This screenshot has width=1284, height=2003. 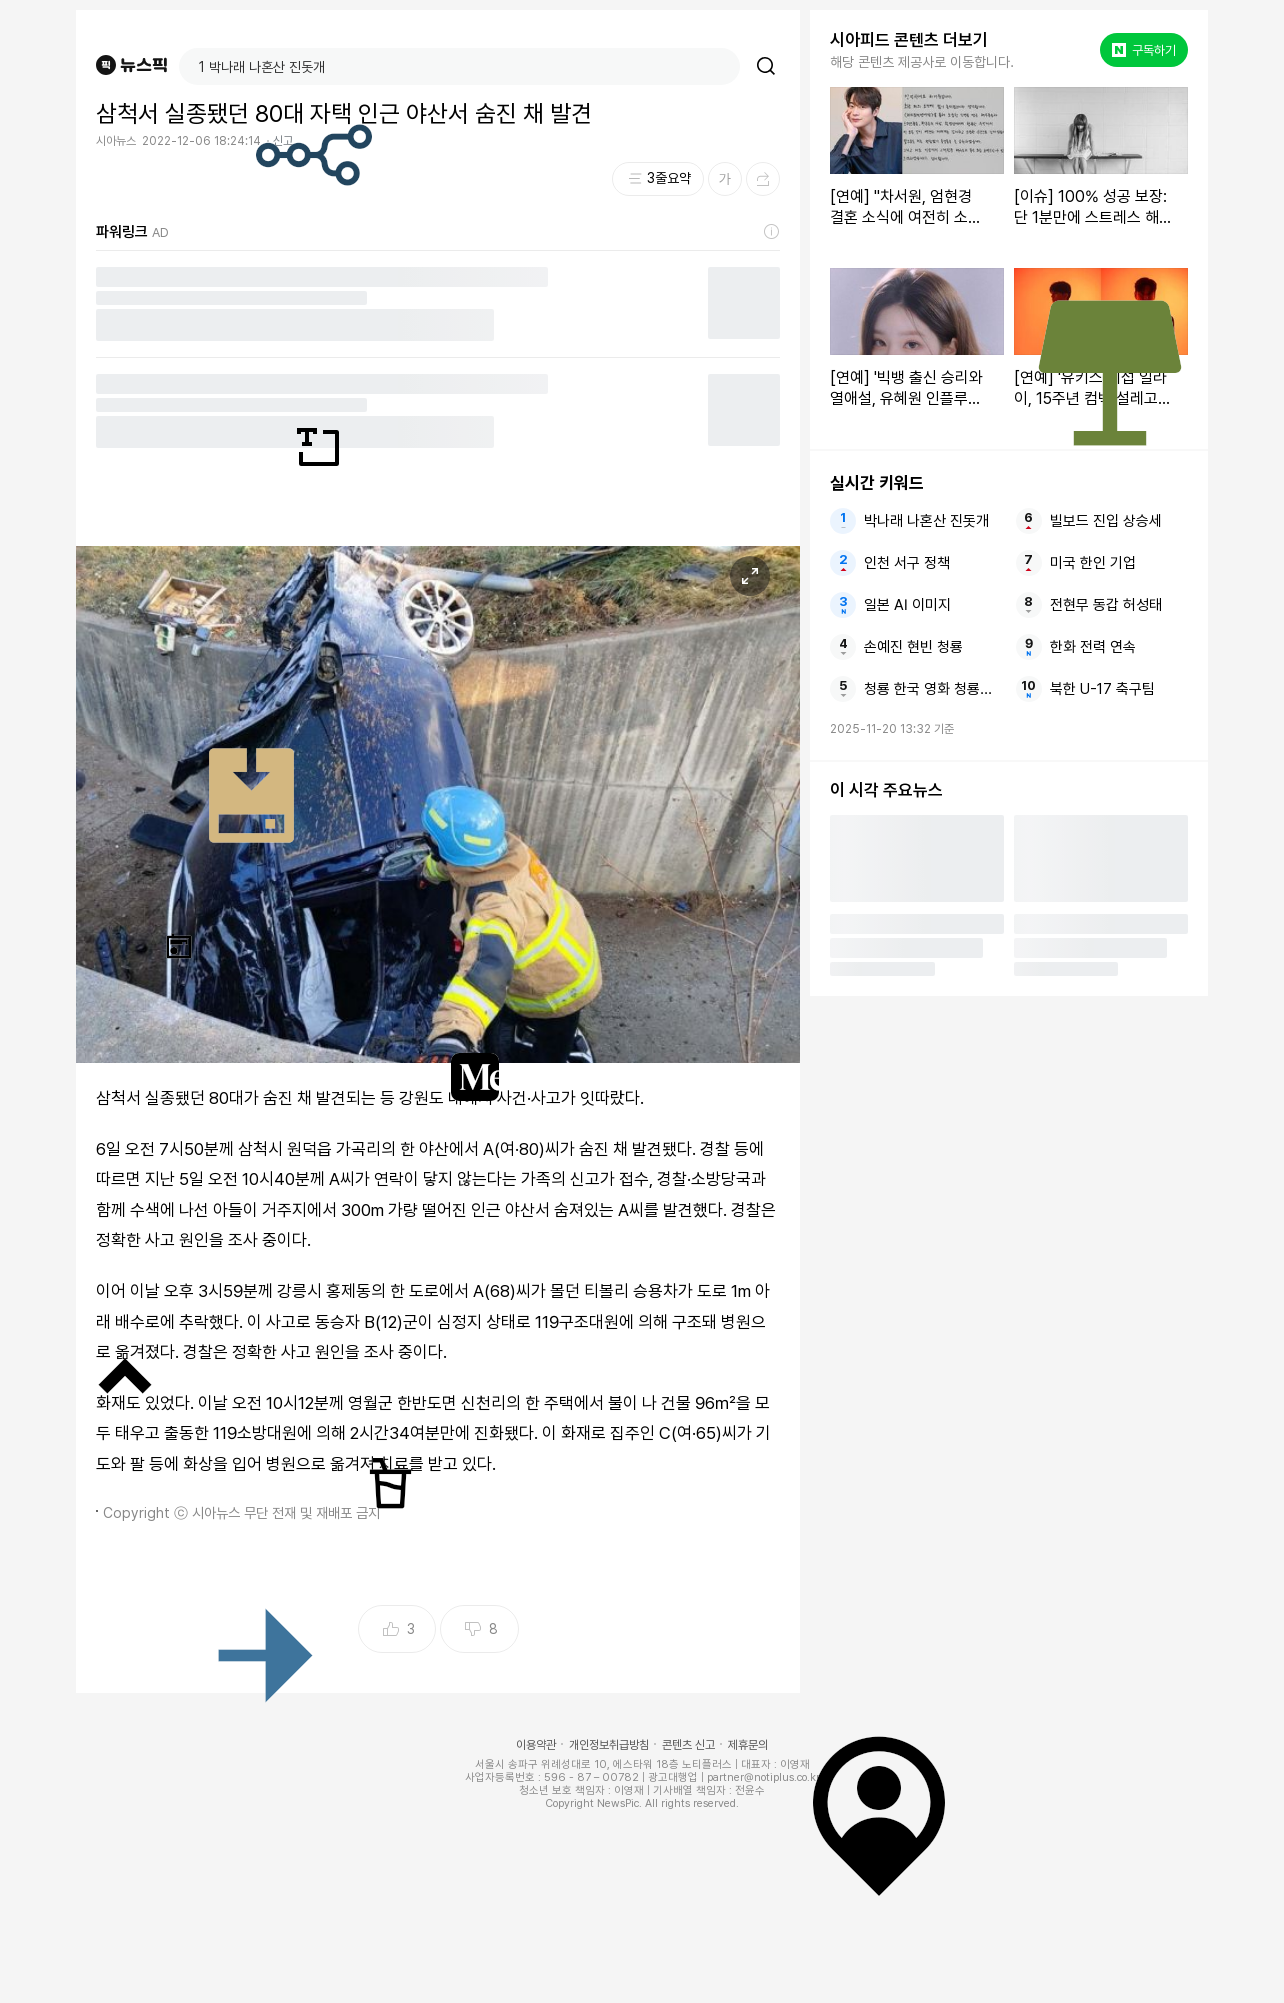 What do you see at coordinates (265, 1655) in the screenshot?
I see `navigate to the next item or page` at bounding box center [265, 1655].